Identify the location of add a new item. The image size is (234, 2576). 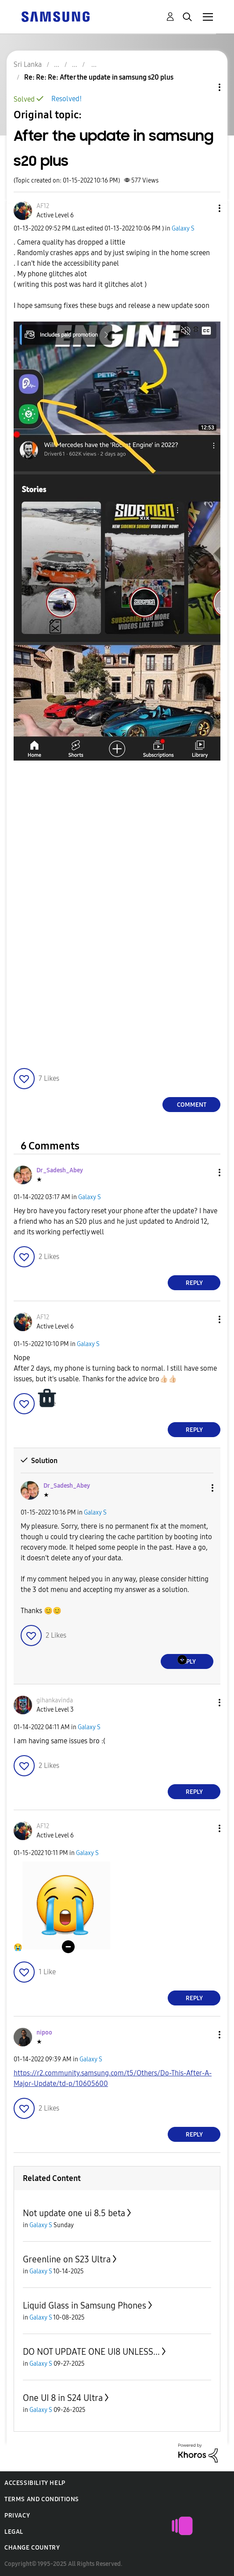
(182, 1660).